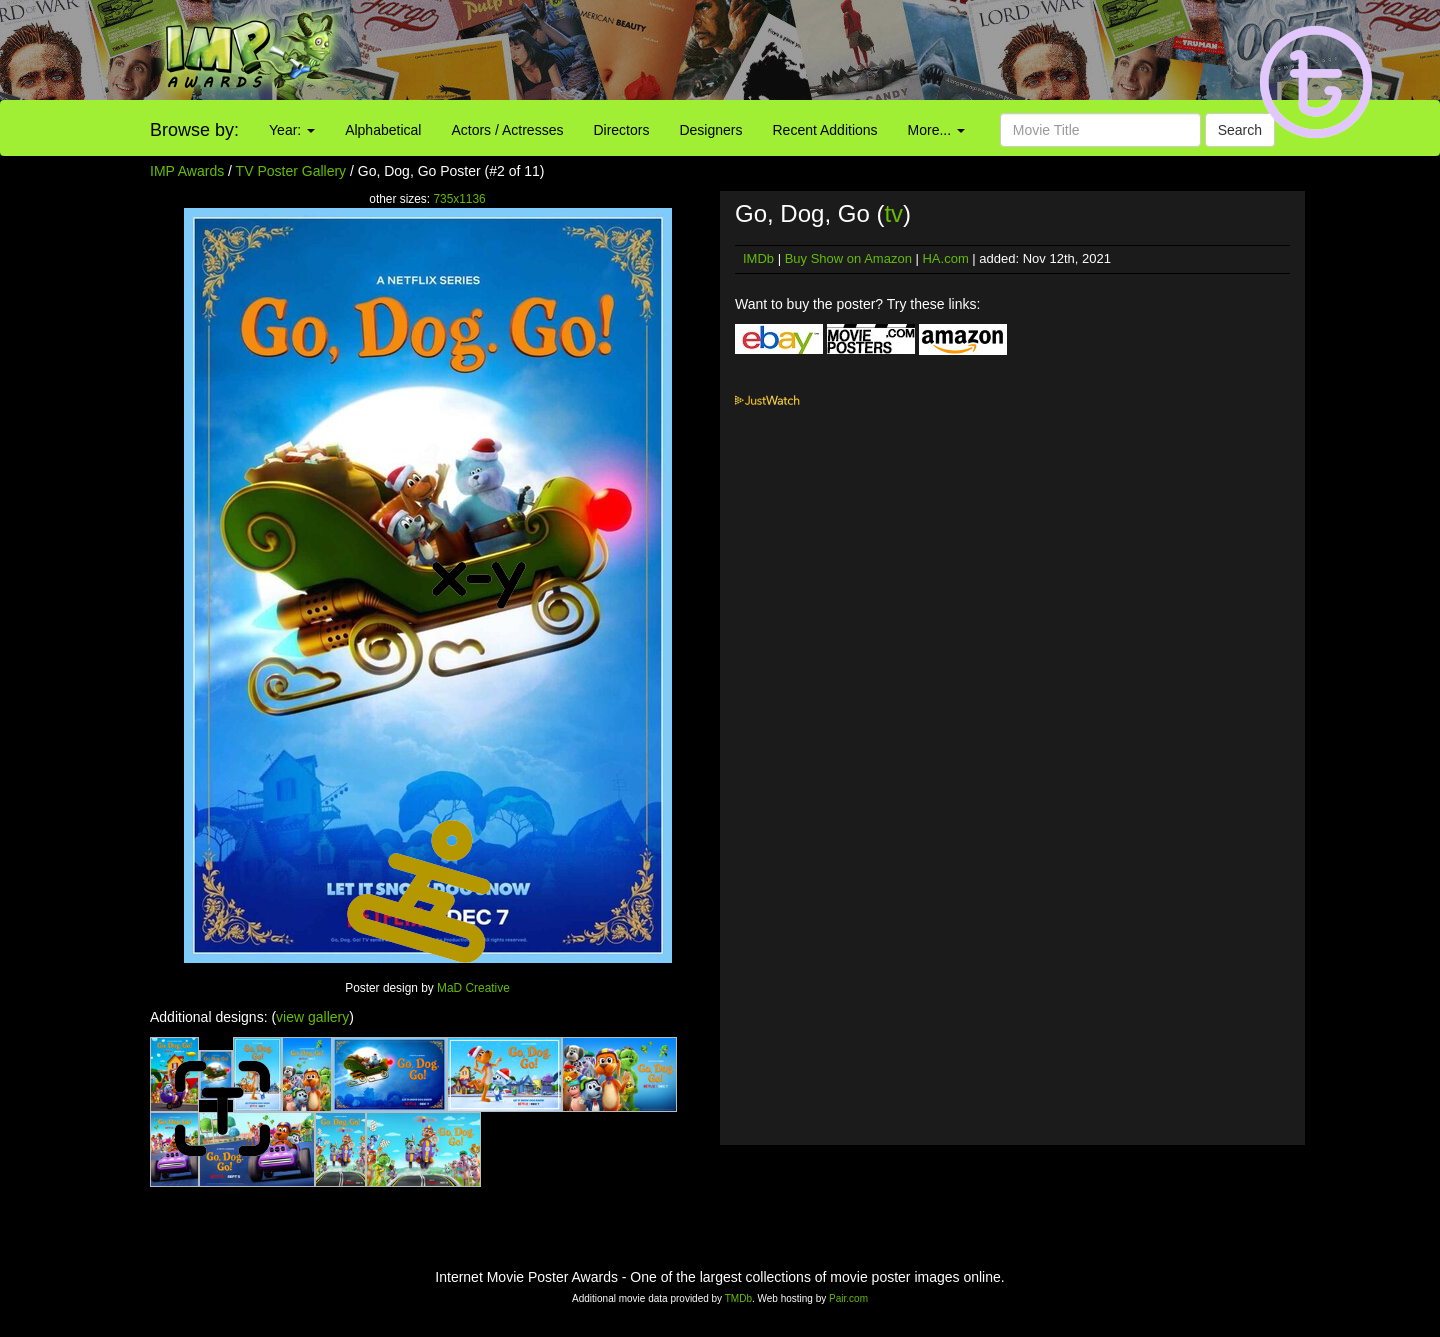 This screenshot has width=1440, height=1337. What do you see at coordinates (1316, 82) in the screenshot?
I see `view amount in bangladeshi taka` at bounding box center [1316, 82].